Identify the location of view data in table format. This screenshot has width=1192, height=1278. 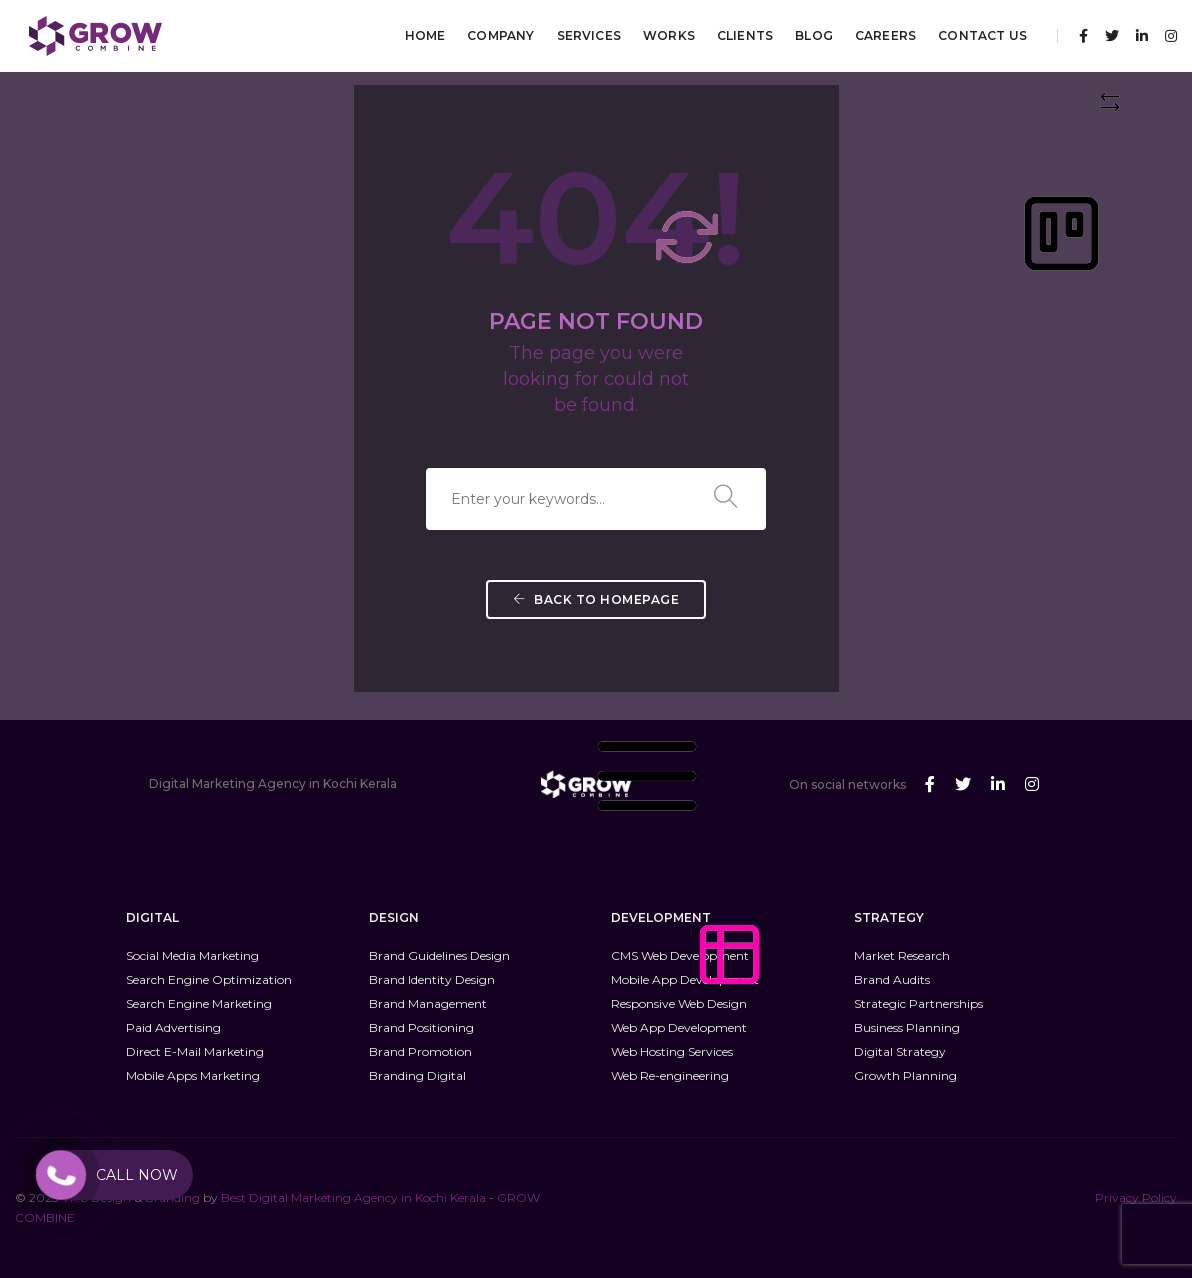
(729, 954).